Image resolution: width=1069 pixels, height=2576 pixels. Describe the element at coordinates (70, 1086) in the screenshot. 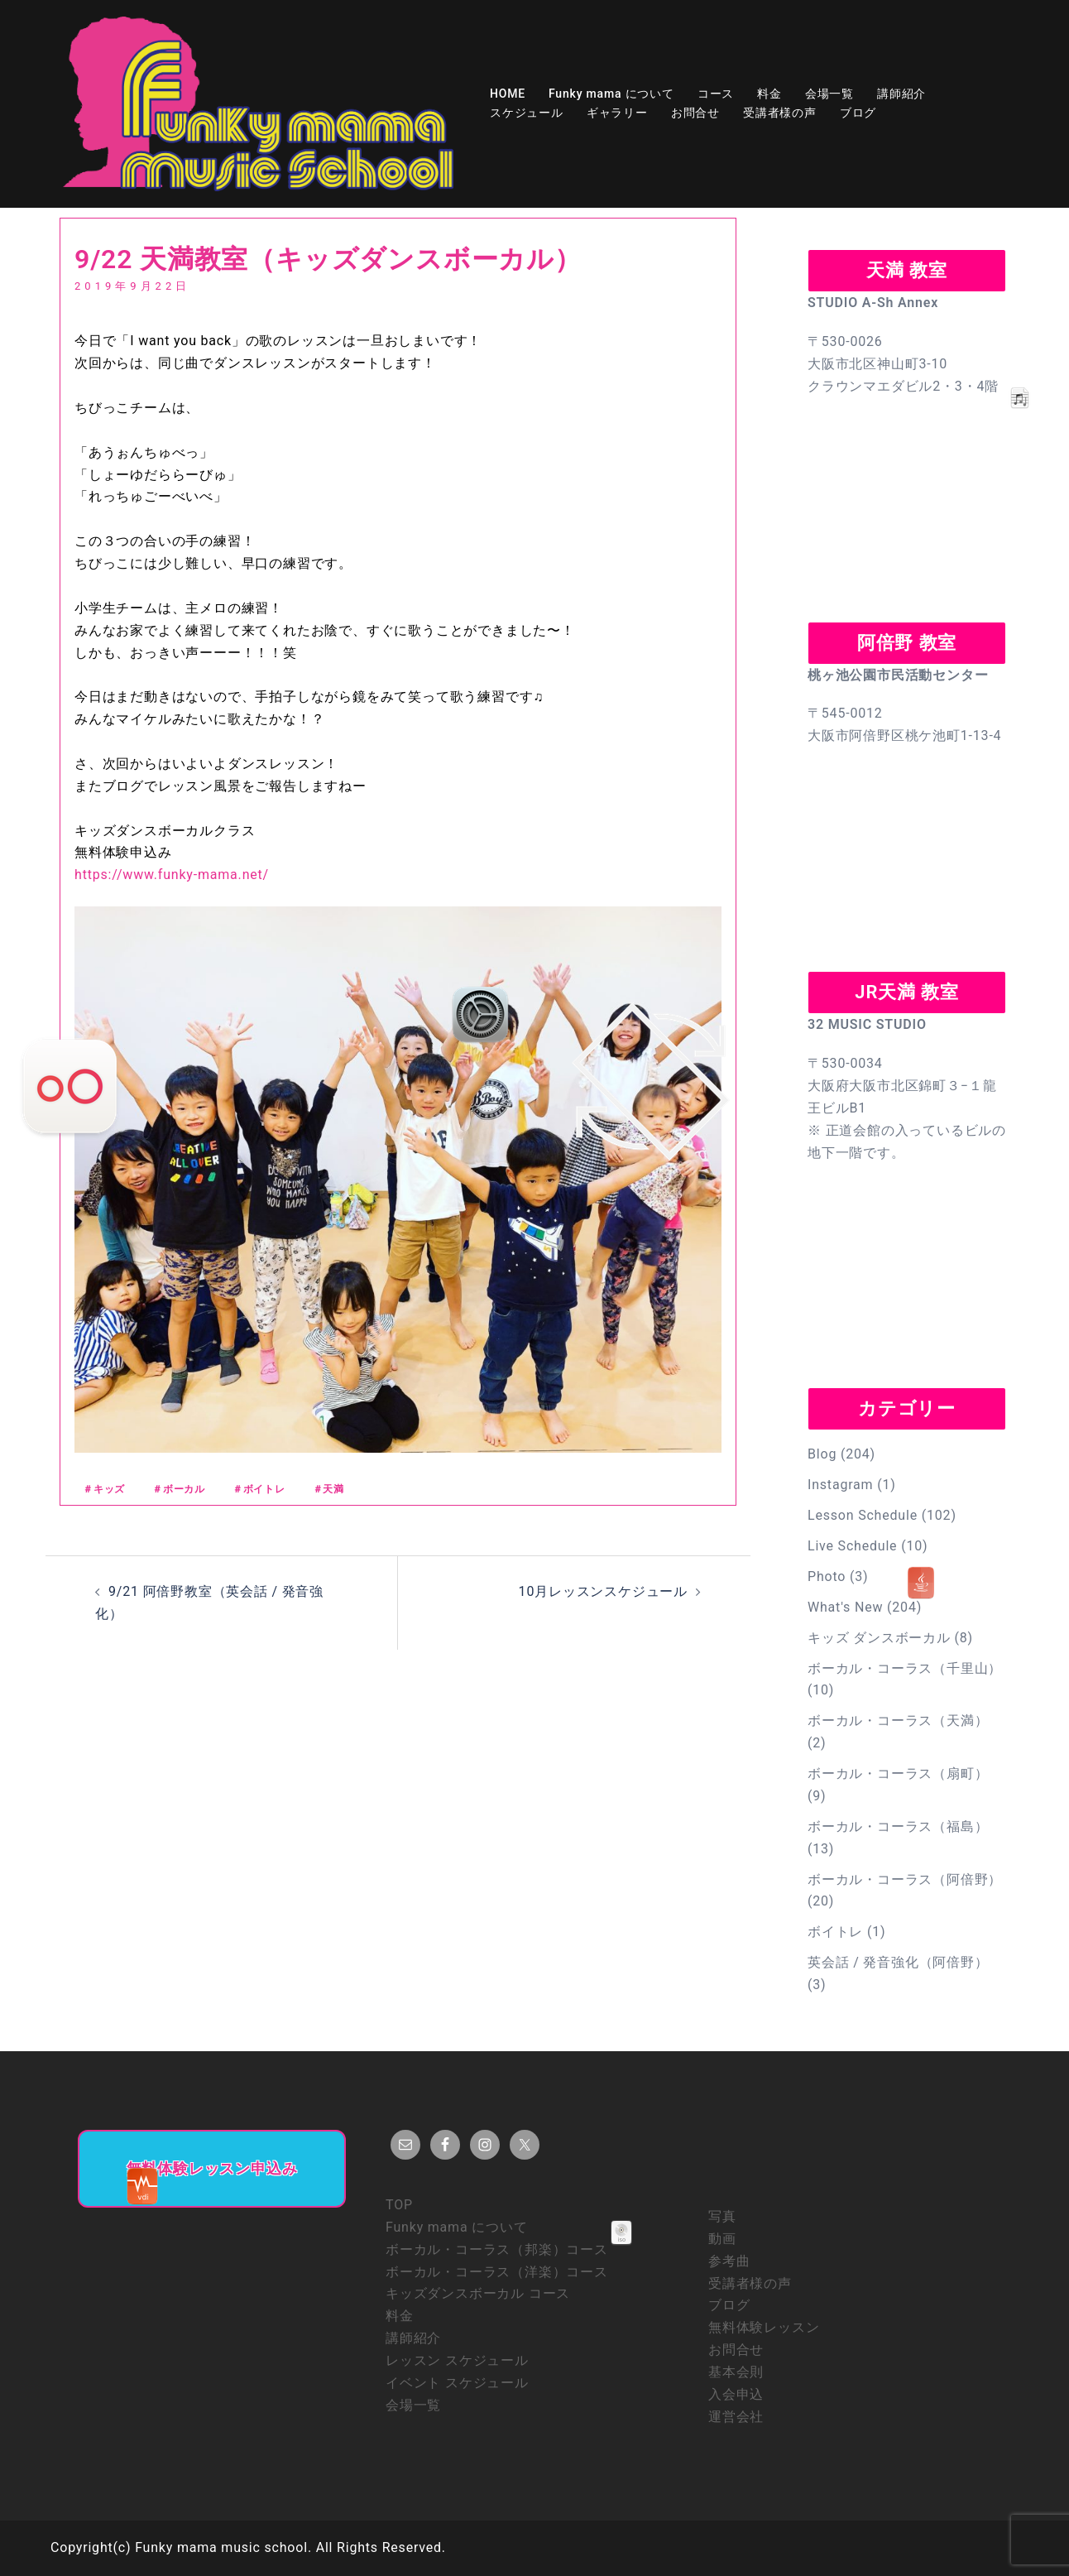

I see `launch genymotion android emulator` at that location.